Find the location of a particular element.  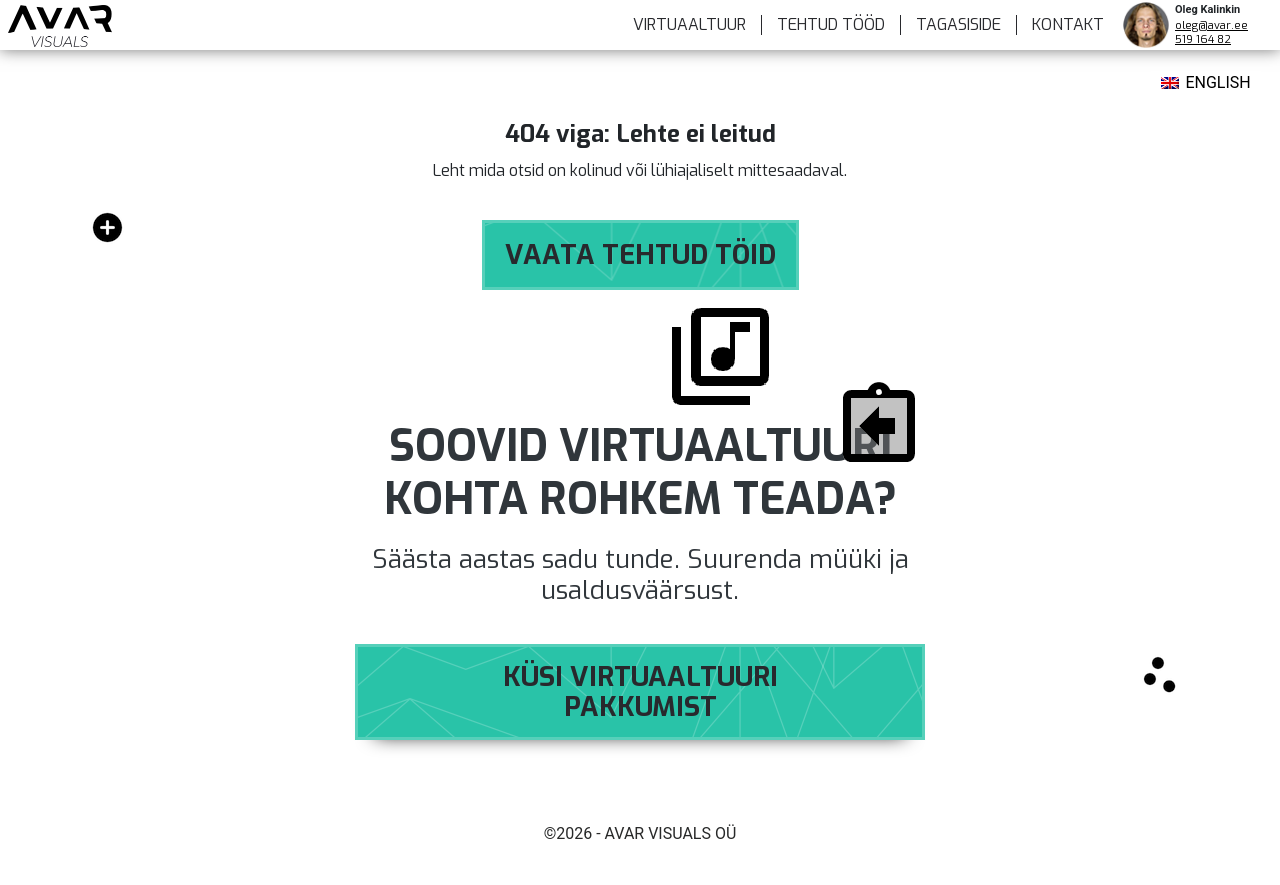

add a new item is located at coordinates (107, 227).